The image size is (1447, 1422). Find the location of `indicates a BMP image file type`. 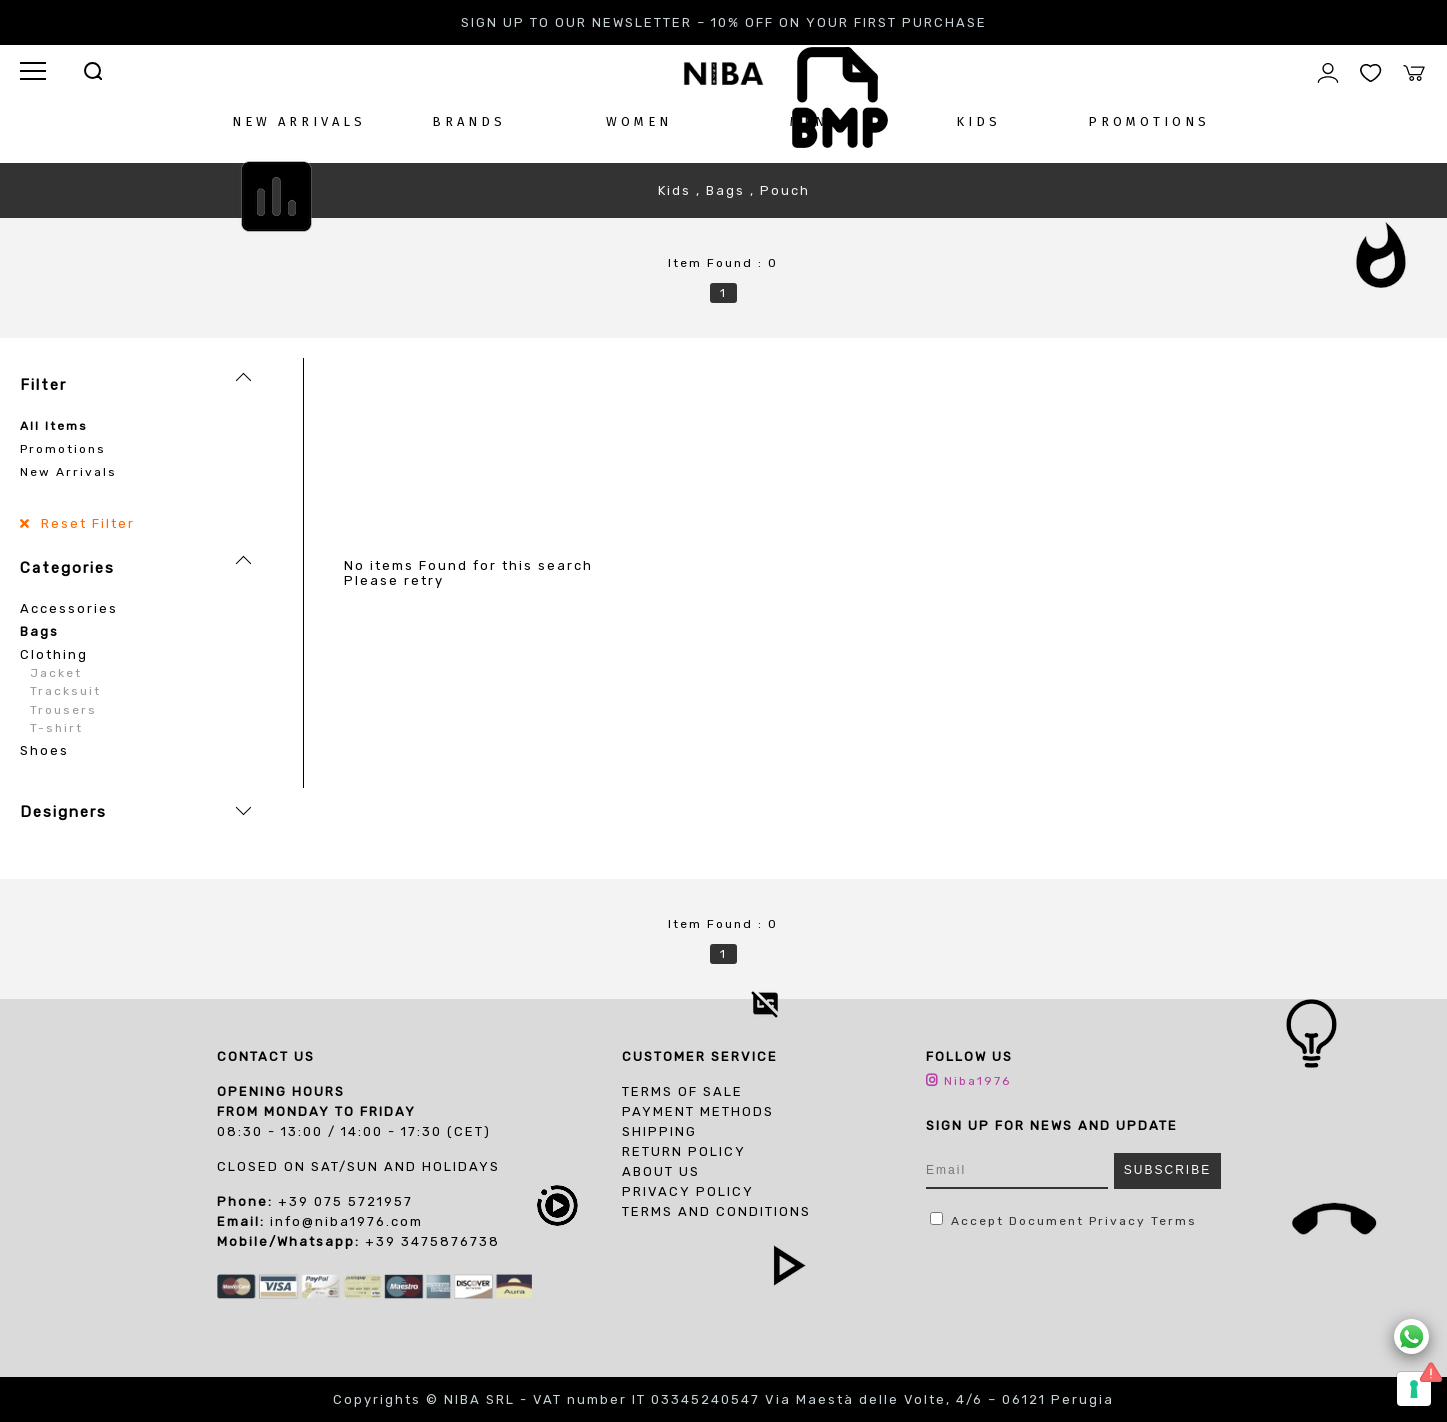

indicates a BMP image file type is located at coordinates (837, 97).